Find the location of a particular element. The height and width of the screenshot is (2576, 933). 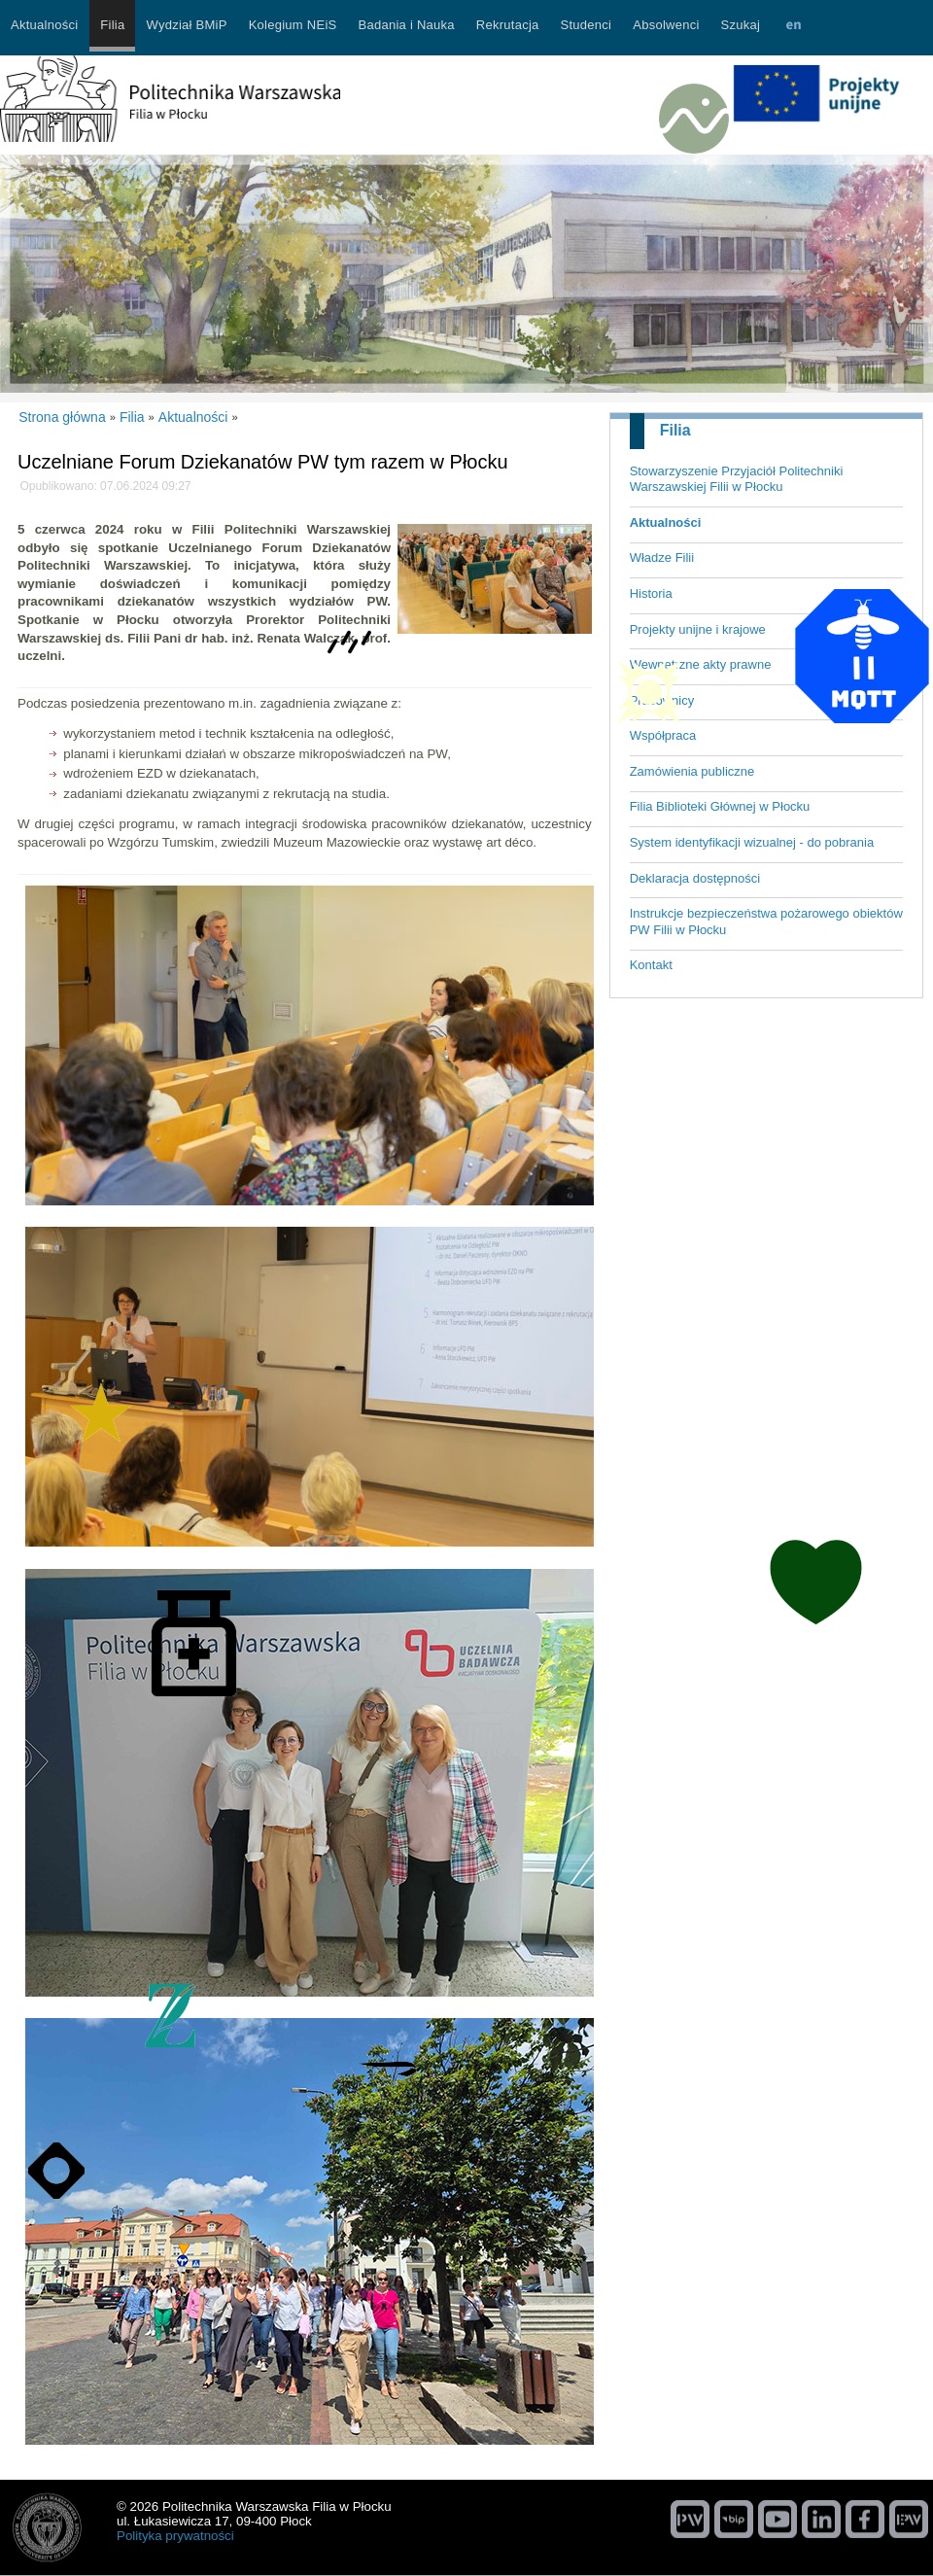

open the Zola website or app is located at coordinates (170, 2015).